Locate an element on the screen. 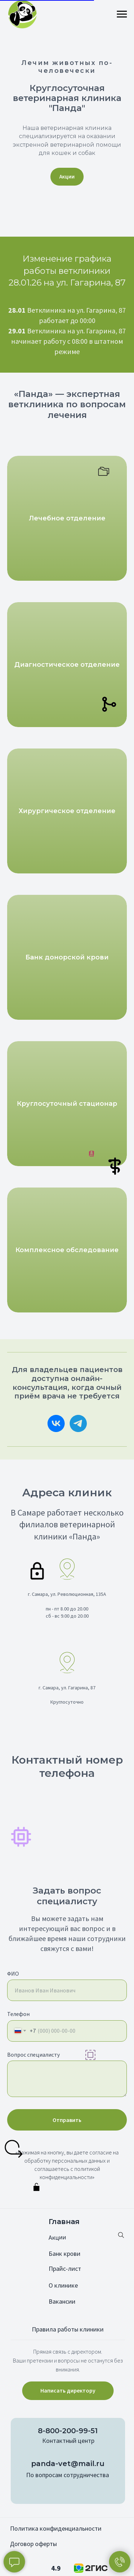  access medical or healthcare services is located at coordinates (115, 1166).